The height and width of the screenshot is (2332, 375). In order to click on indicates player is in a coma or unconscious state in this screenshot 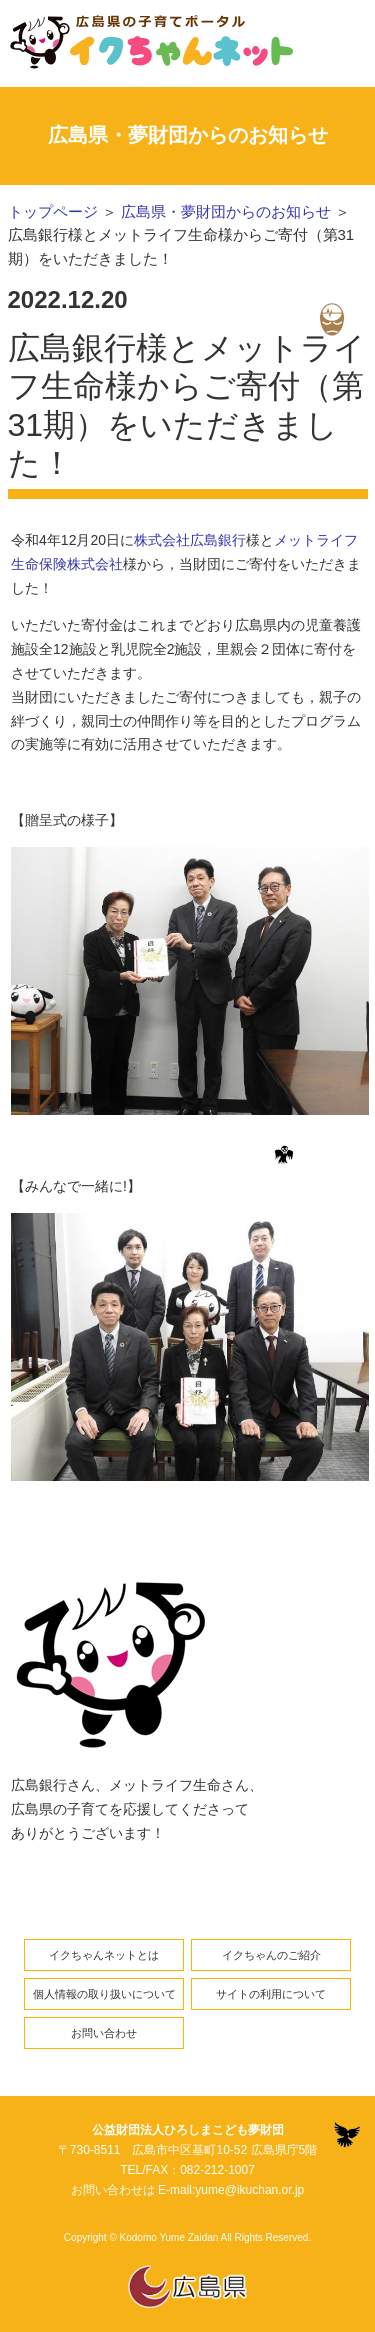, I will do `click(331, 319)`.